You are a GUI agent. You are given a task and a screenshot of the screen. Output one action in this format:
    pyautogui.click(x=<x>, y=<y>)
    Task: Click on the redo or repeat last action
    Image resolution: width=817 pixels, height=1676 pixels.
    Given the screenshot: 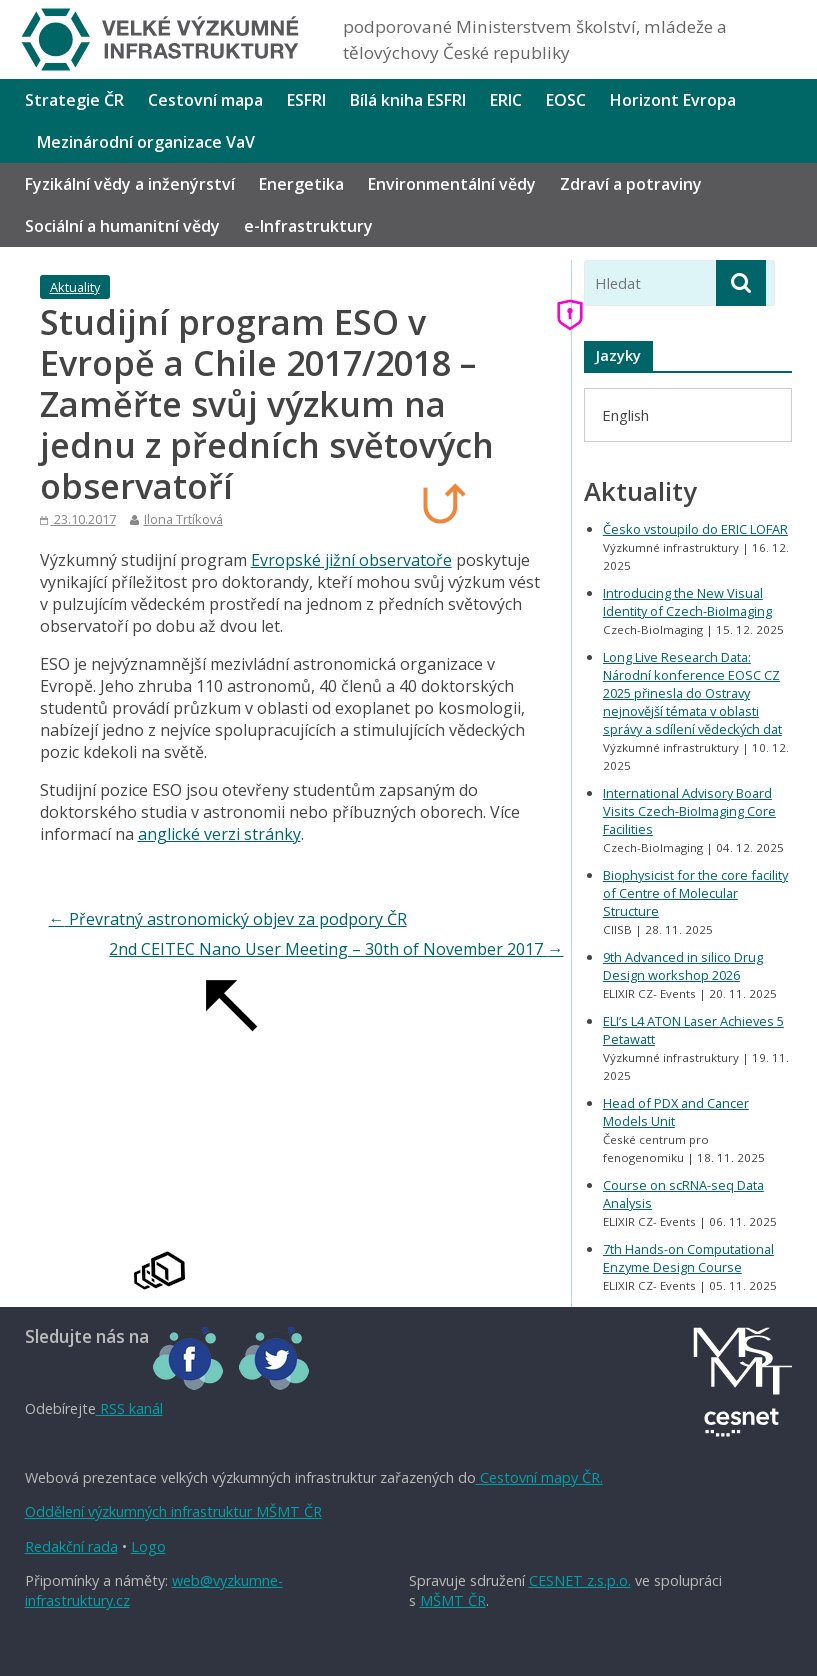 What is the action you would take?
    pyautogui.click(x=442, y=504)
    